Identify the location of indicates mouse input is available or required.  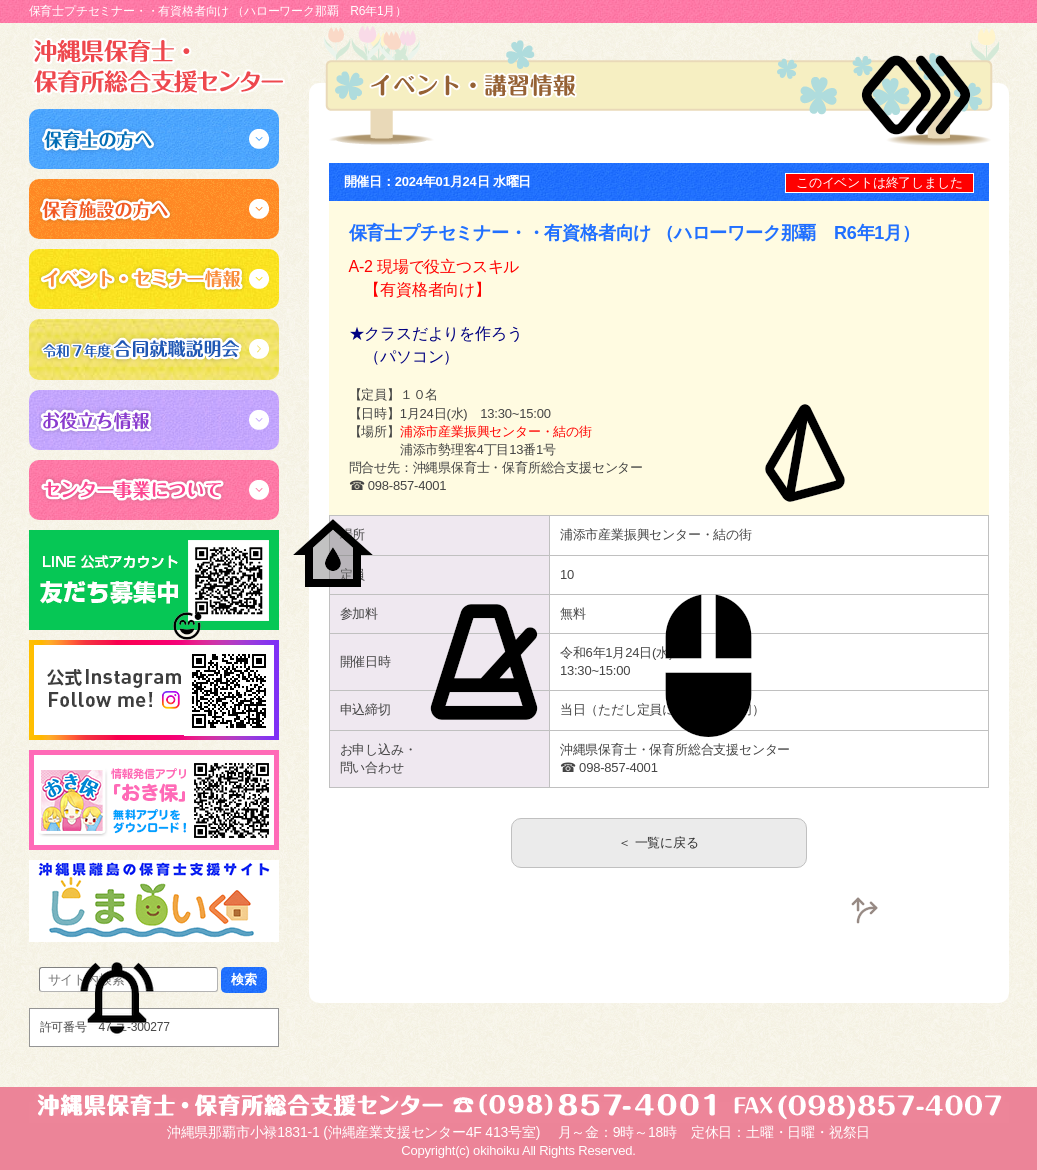
(708, 665).